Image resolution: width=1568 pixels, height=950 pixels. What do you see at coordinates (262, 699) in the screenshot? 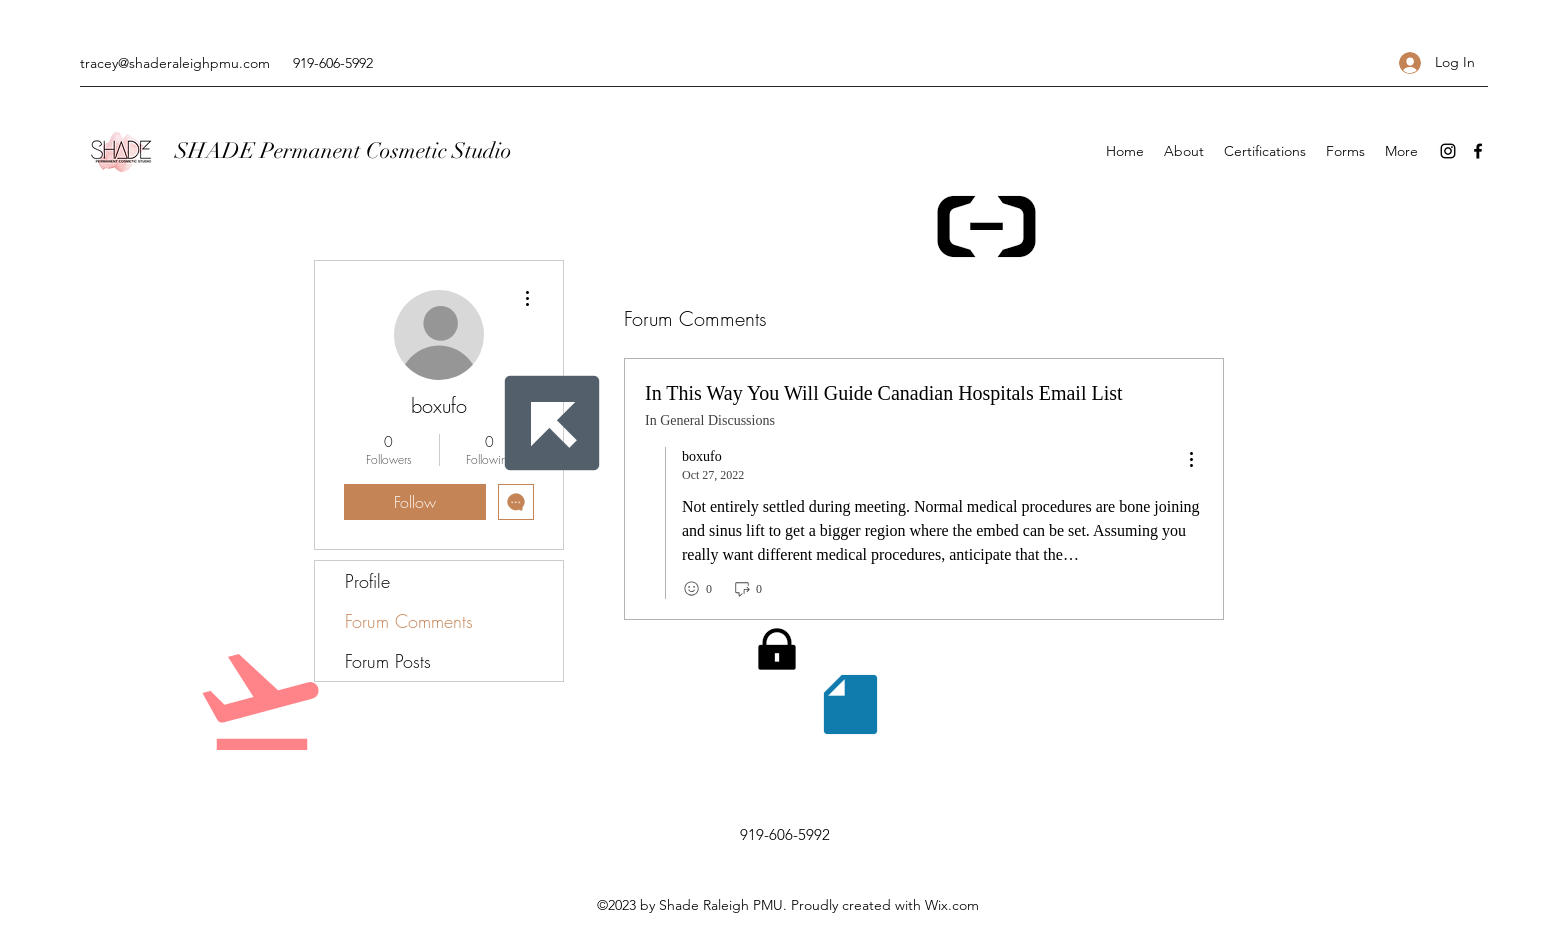
I see `view departing flights` at bounding box center [262, 699].